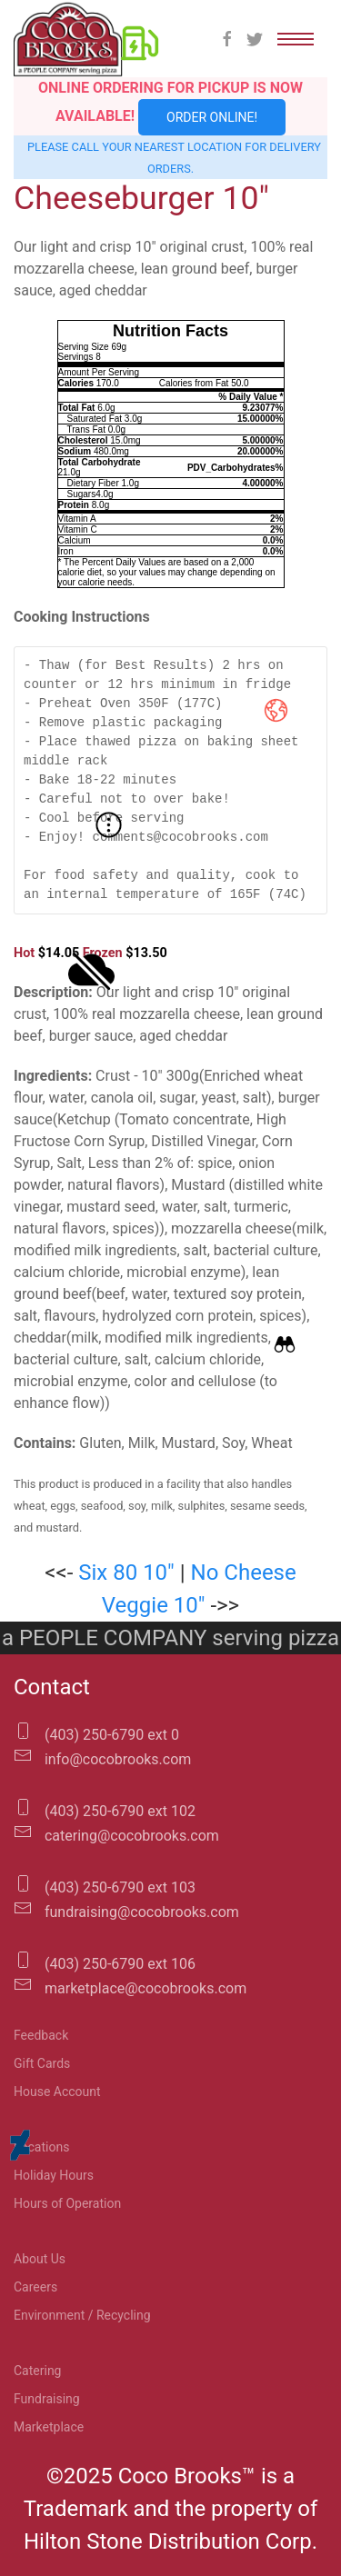  Describe the element at coordinates (285, 1344) in the screenshot. I see `search or explore content` at that location.